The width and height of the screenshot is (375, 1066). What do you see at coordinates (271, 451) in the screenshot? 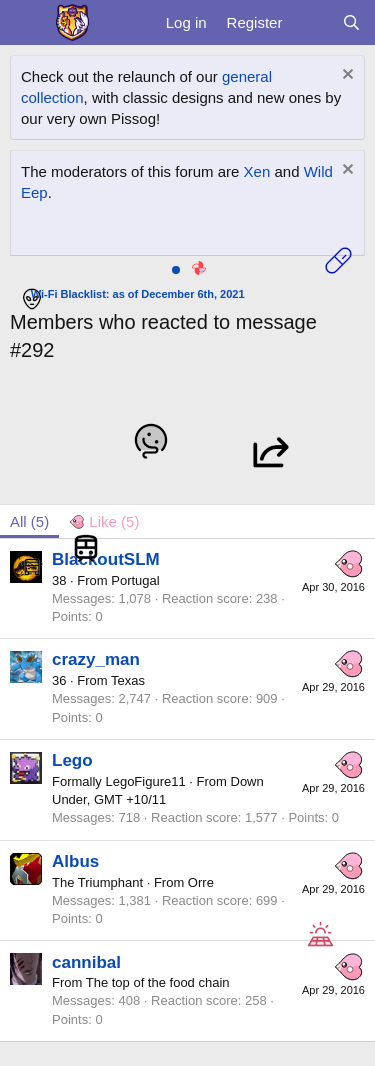
I see `share this content` at bounding box center [271, 451].